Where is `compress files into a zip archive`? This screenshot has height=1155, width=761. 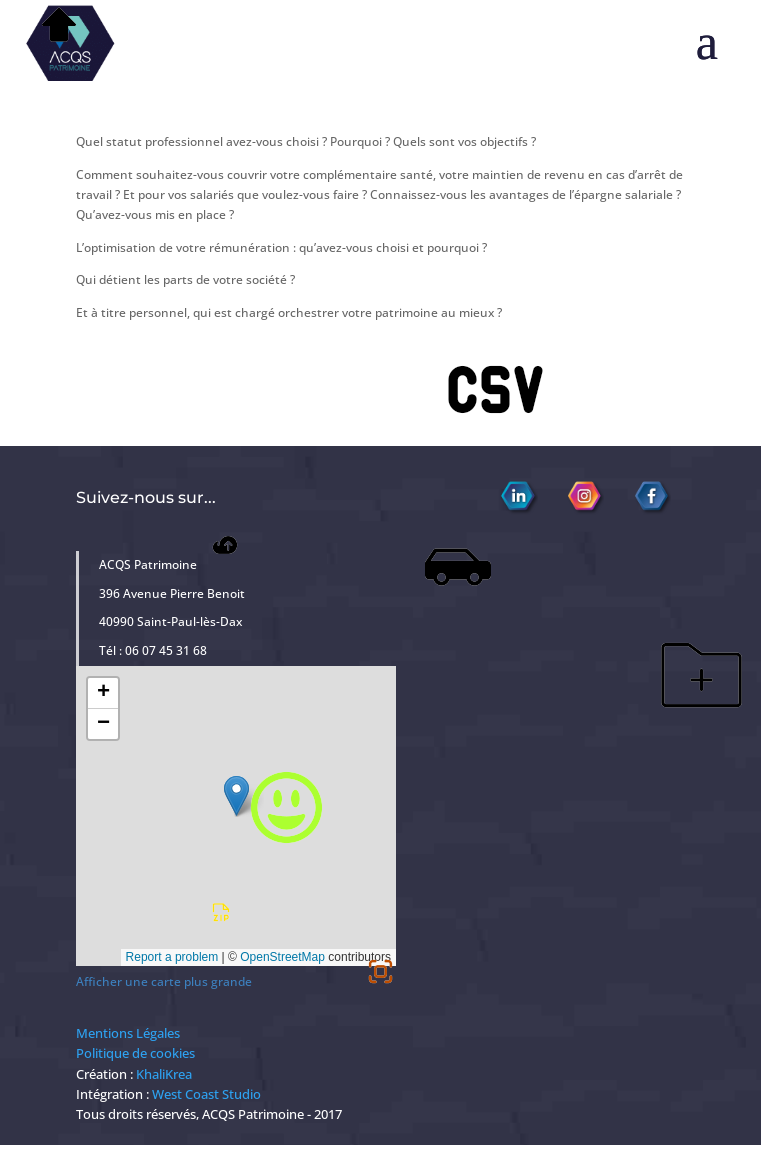 compress files into a zip archive is located at coordinates (221, 913).